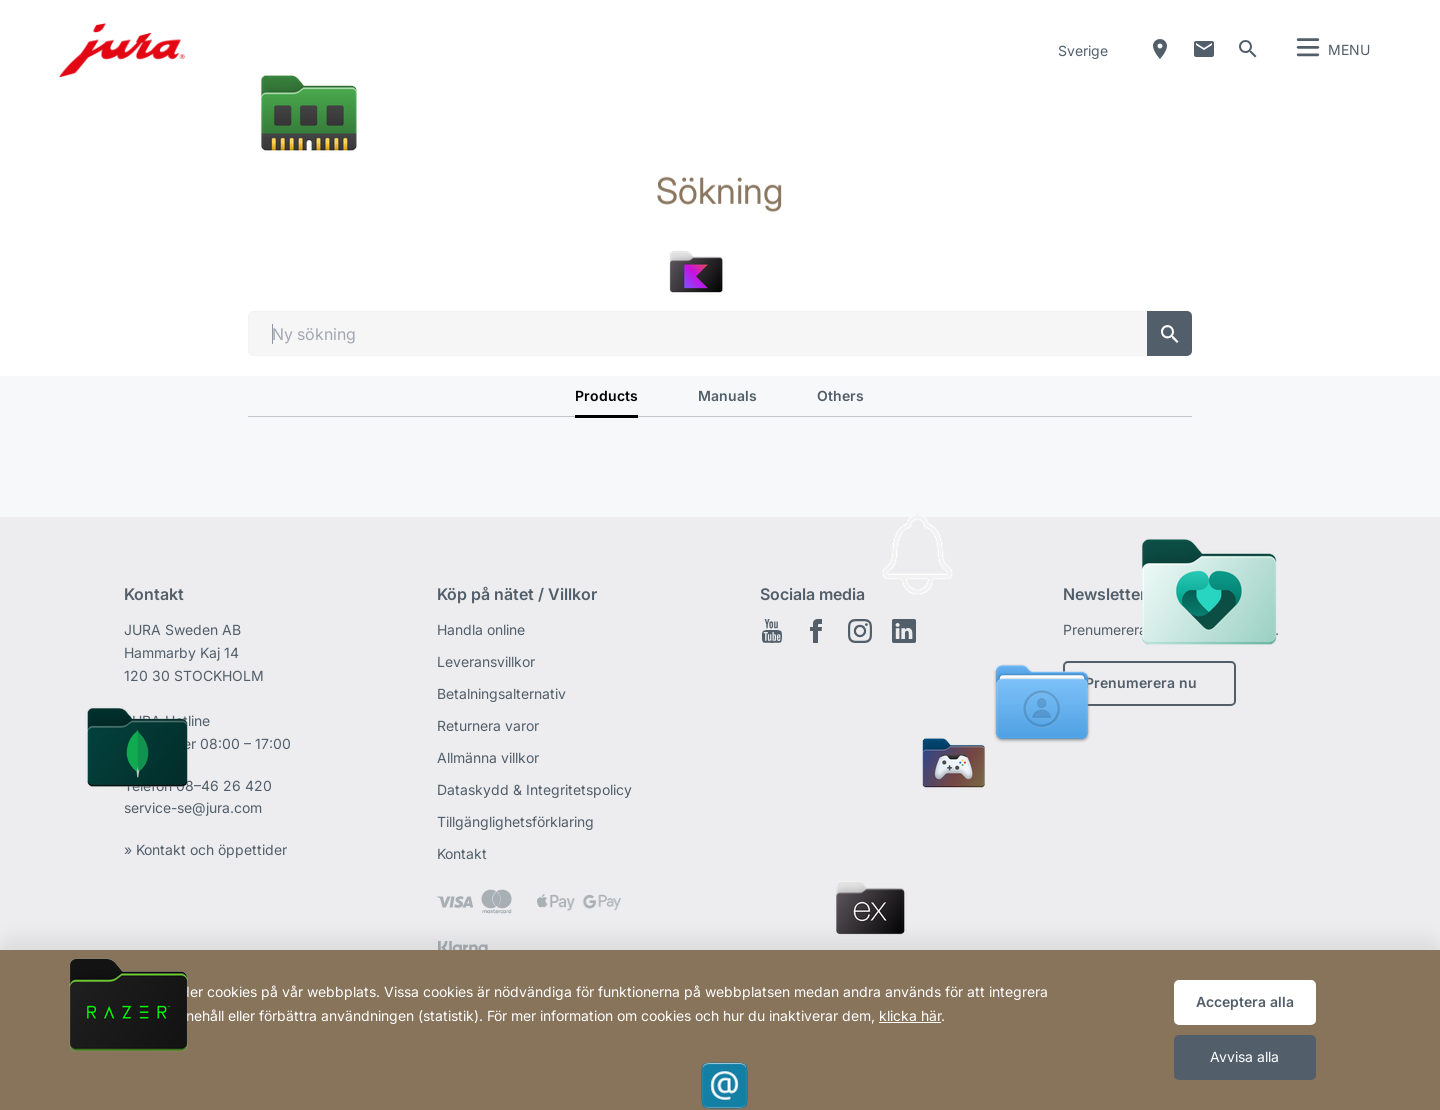 This screenshot has height=1110, width=1440. Describe the element at coordinates (308, 115) in the screenshot. I see `folder containing memory or RAM-related files` at that location.